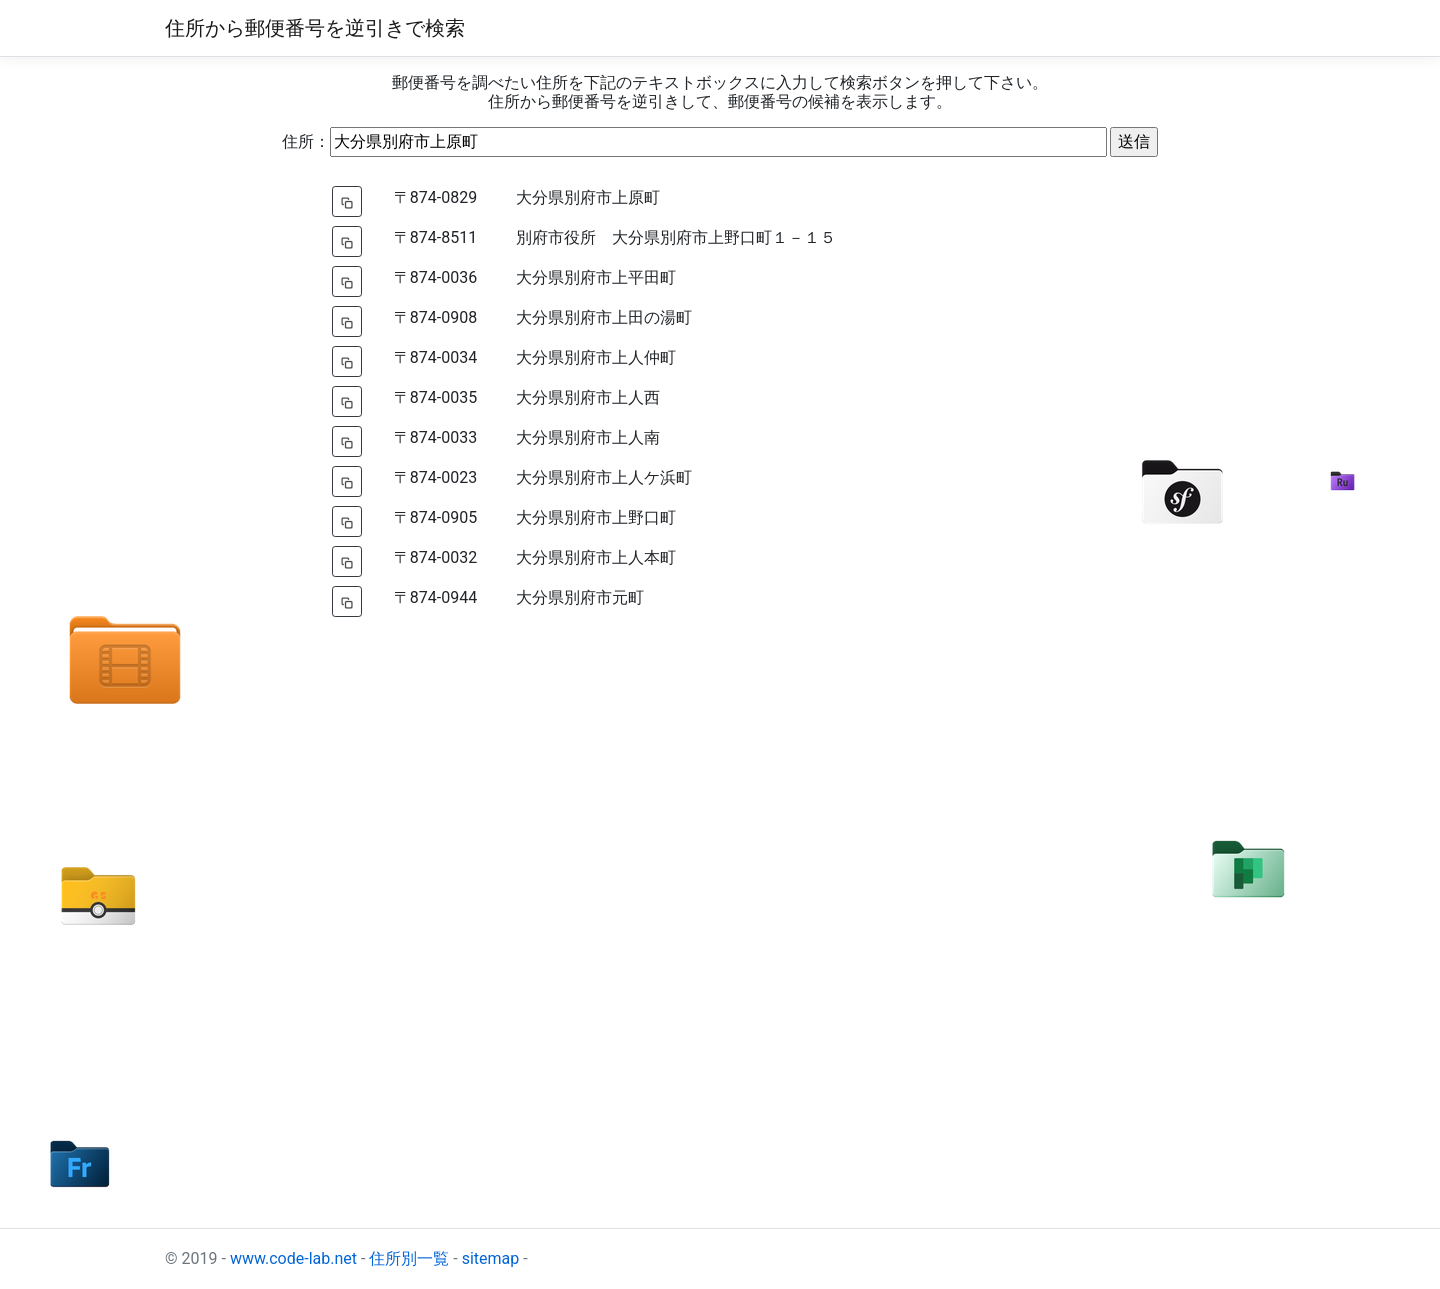 The image size is (1440, 1289). What do you see at coordinates (1342, 481) in the screenshot?
I see `open folder containing Adobe Rush project files` at bounding box center [1342, 481].